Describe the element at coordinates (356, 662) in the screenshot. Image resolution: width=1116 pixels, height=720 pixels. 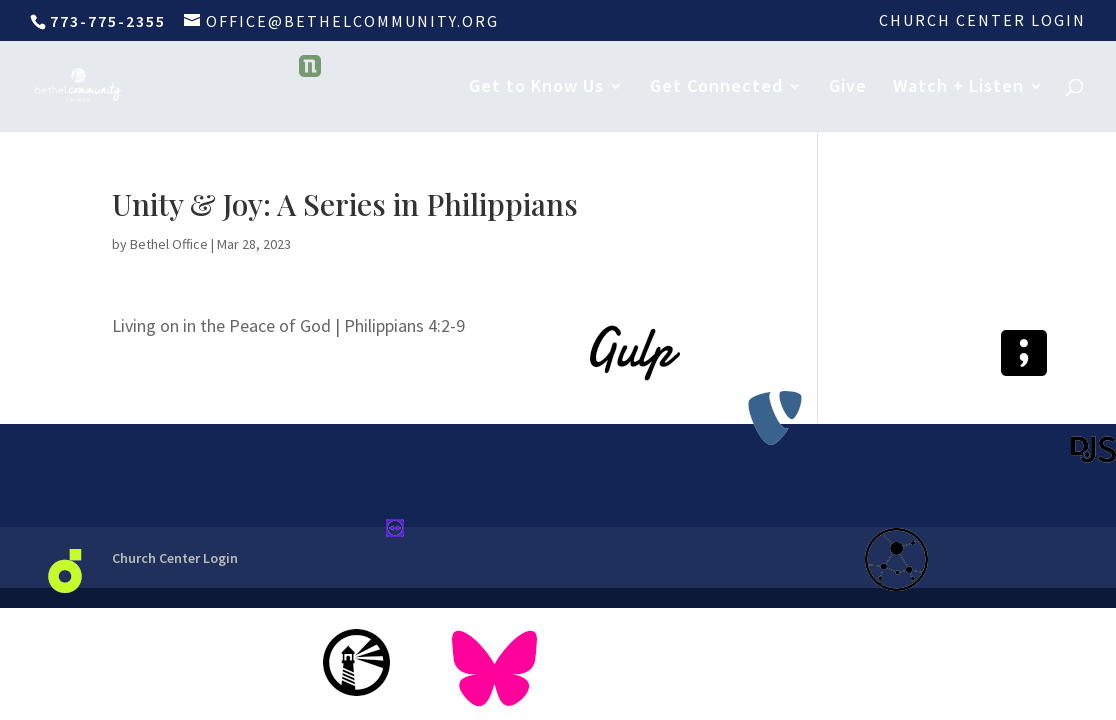
I see `harbor container registry logo` at that location.